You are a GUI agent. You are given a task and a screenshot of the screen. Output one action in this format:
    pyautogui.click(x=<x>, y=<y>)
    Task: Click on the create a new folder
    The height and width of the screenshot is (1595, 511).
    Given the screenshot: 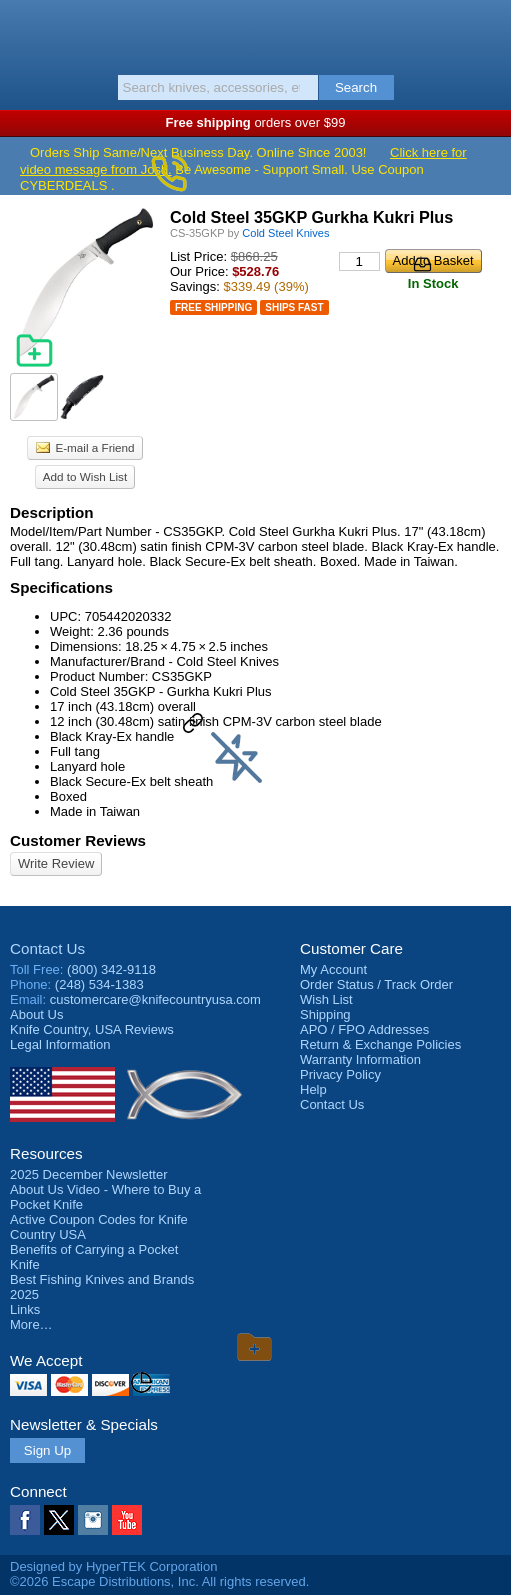 What is the action you would take?
    pyautogui.click(x=34, y=350)
    